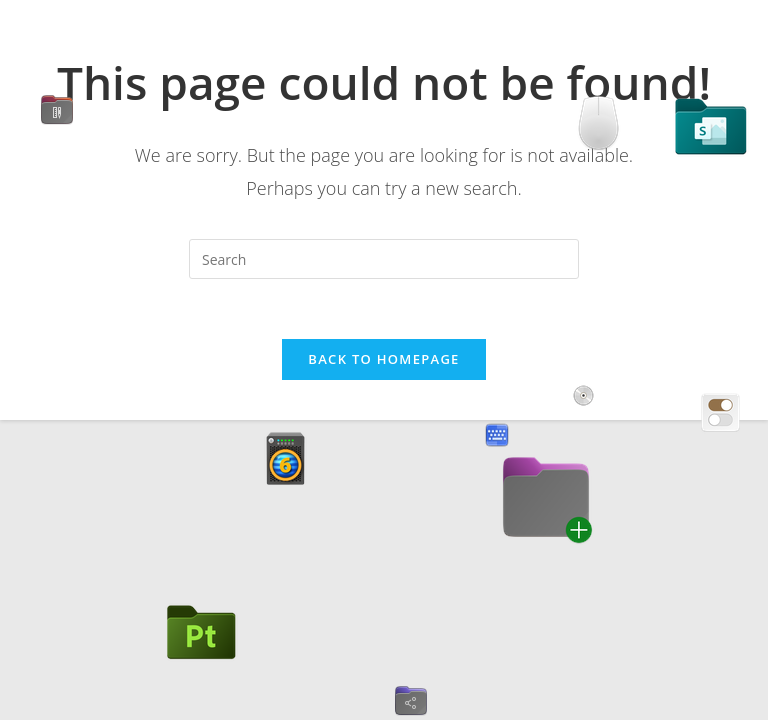 The width and height of the screenshot is (768, 720). What do you see at coordinates (710, 128) in the screenshot?
I see `open folder containing microsoft sway files` at bounding box center [710, 128].